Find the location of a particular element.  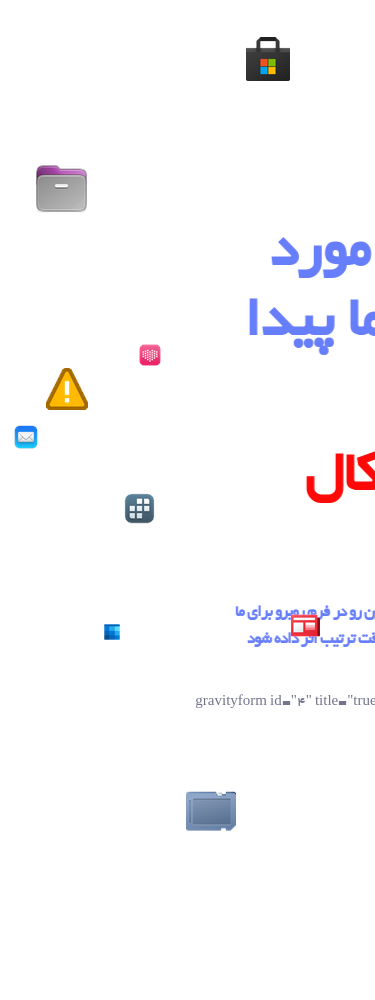

open stata statistical software is located at coordinates (139, 508).